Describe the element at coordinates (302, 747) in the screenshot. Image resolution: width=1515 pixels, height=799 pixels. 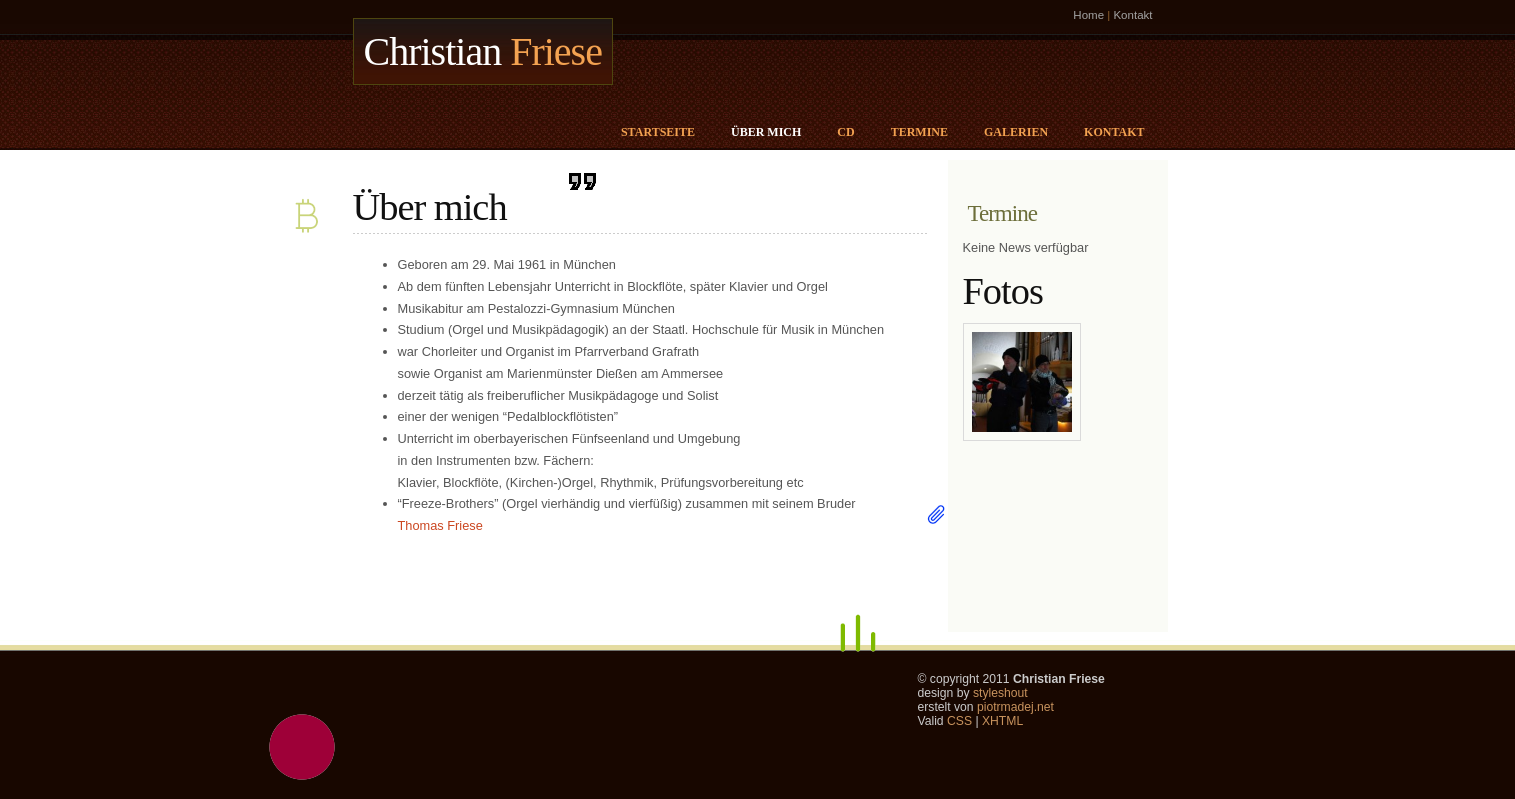
I see `indicates 100% completion` at that location.